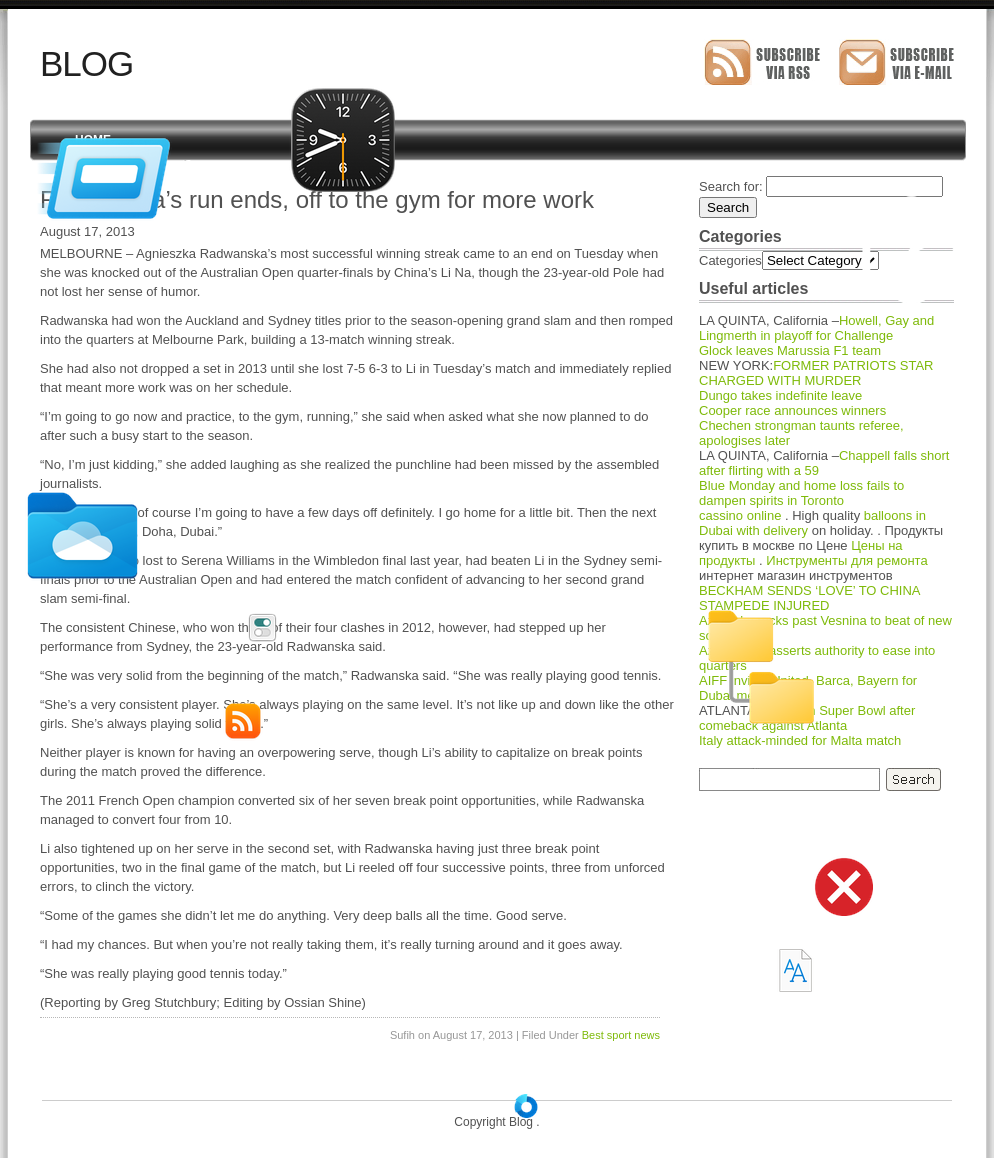 The width and height of the screenshot is (994, 1158). Describe the element at coordinates (243, 721) in the screenshot. I see `open rss feed reader app` at that location.